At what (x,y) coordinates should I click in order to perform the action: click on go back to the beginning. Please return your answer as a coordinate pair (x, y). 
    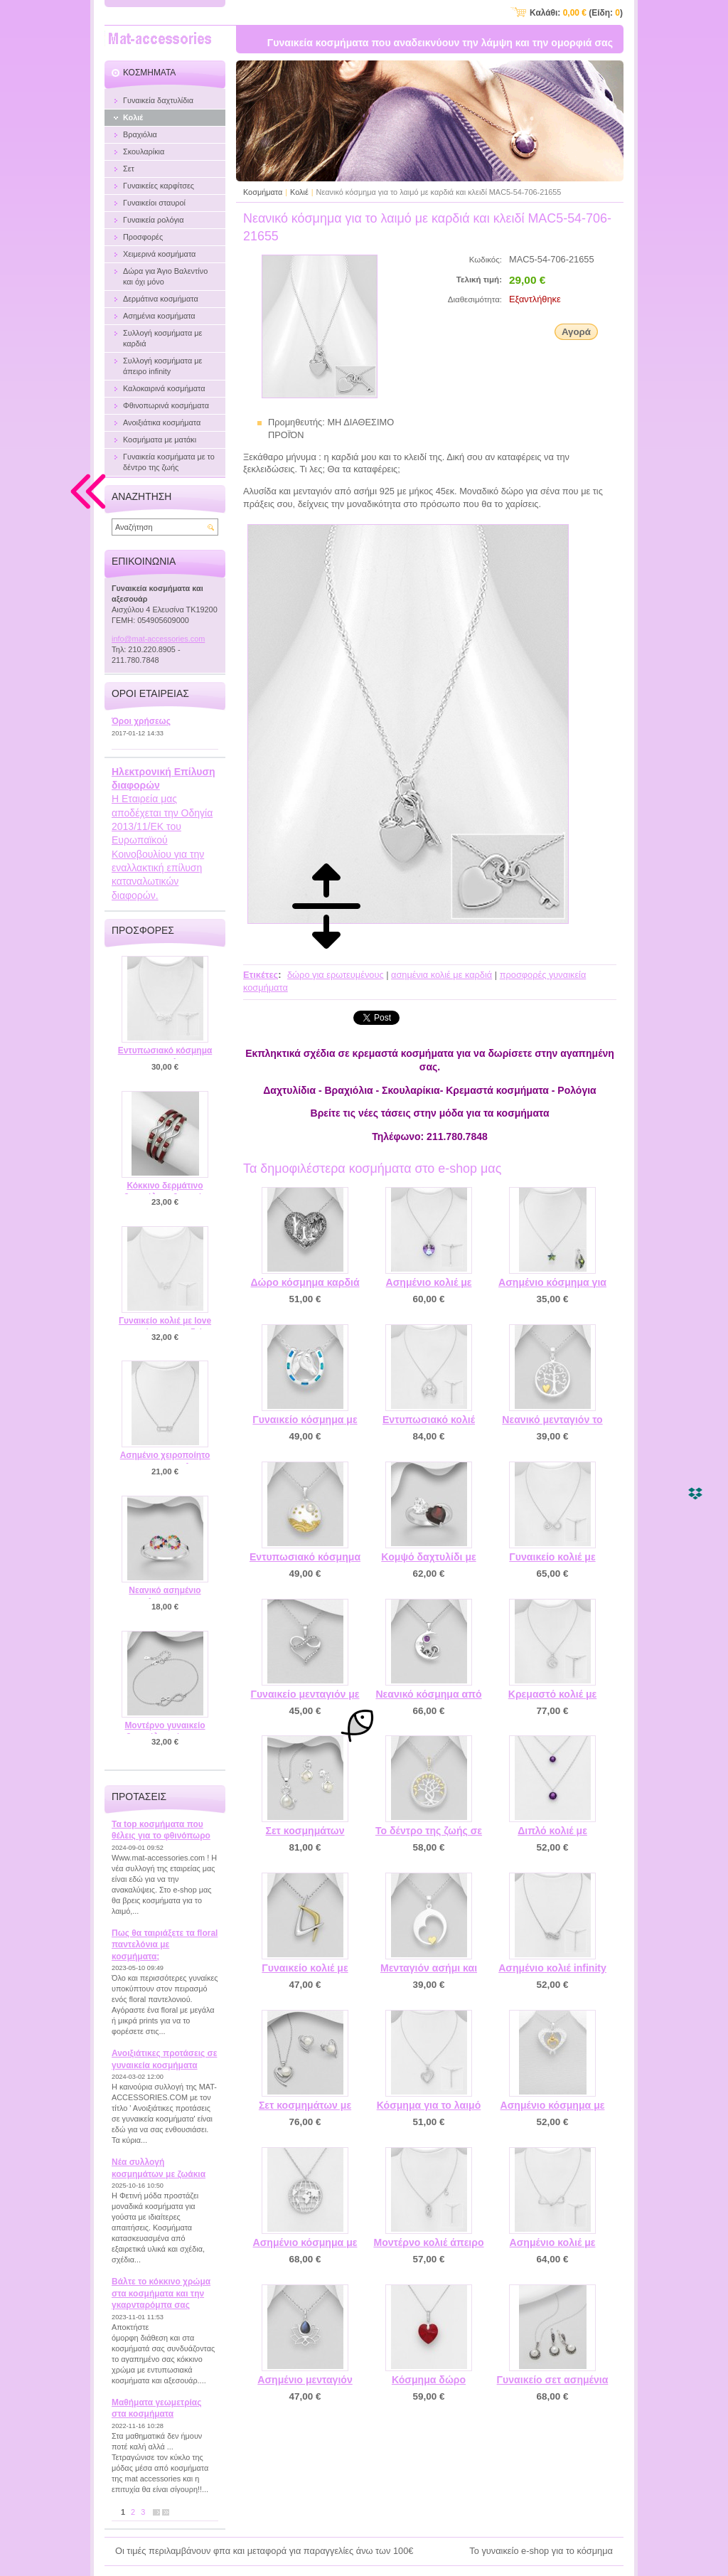
    Looking at the image, I should click on (90, 491).